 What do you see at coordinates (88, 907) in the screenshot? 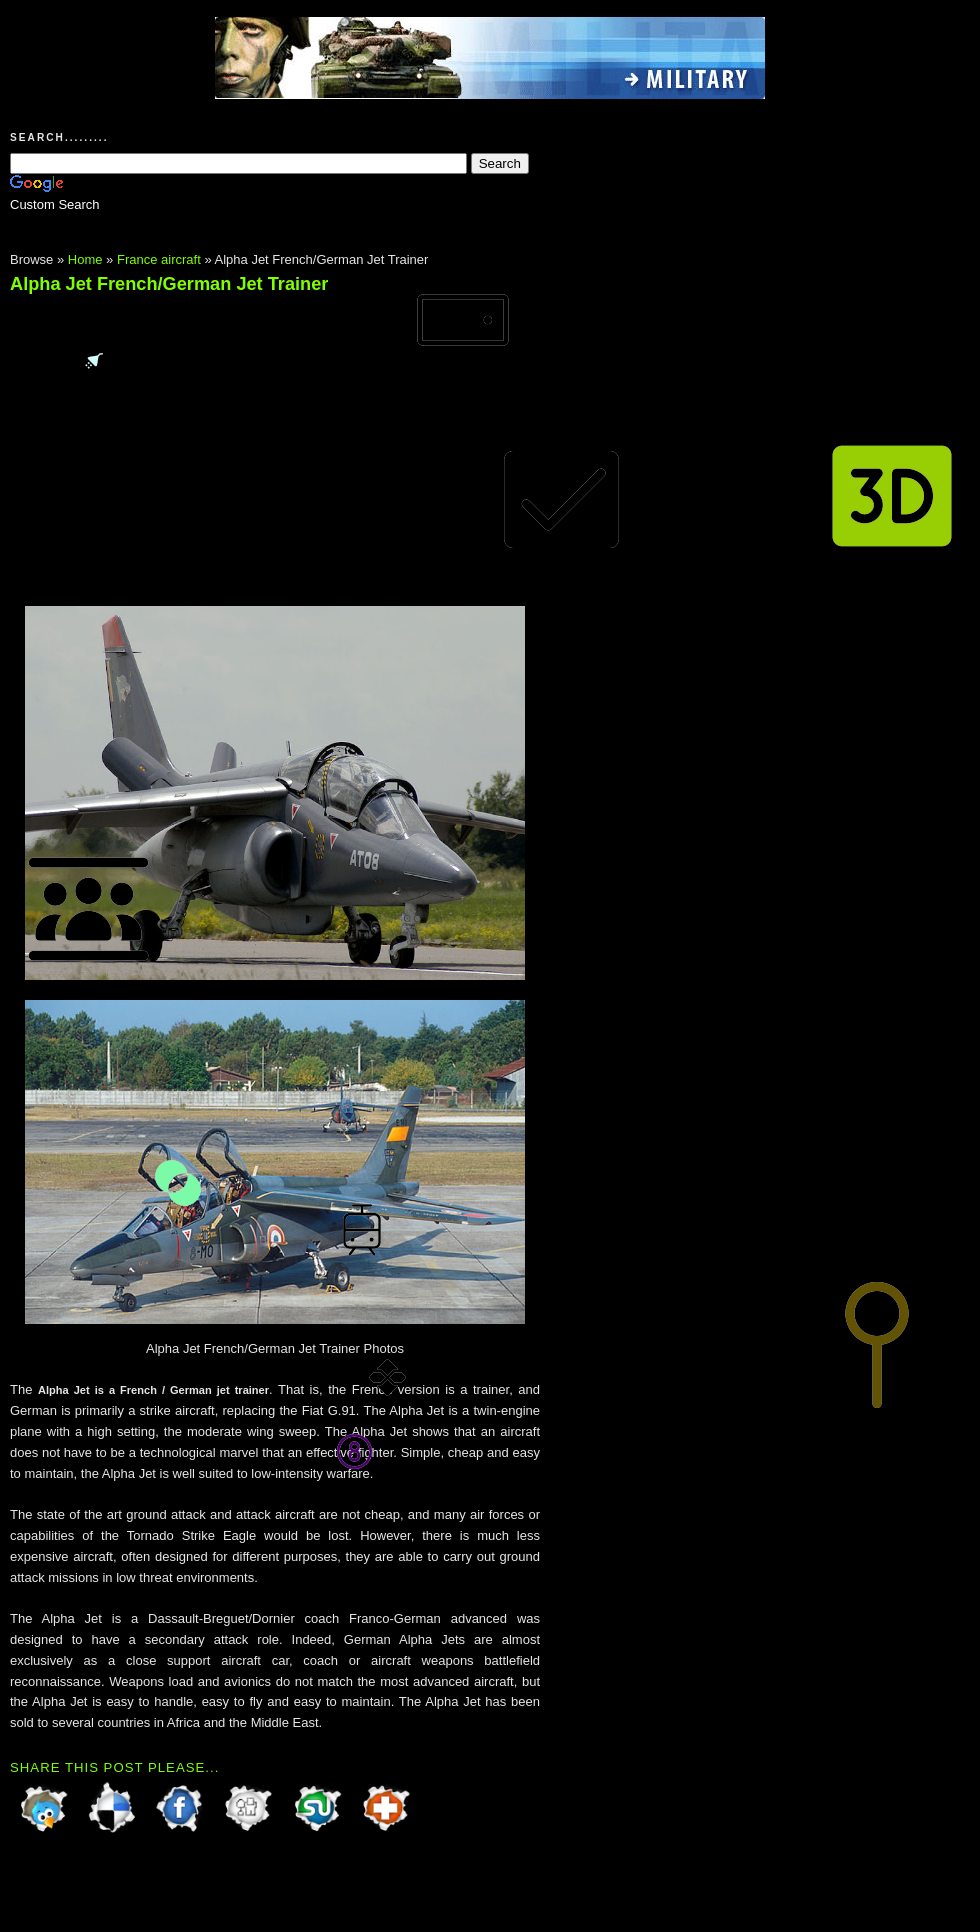
I see `view team members or user directory` at bounding box center [88, 907].